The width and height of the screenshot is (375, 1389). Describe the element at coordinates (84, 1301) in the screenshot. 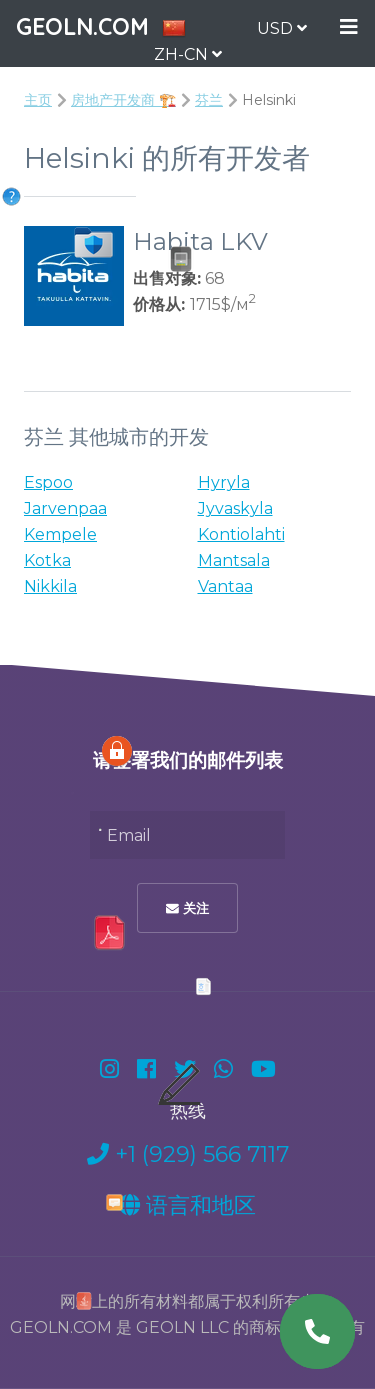

I see `a java source code file` at that location.